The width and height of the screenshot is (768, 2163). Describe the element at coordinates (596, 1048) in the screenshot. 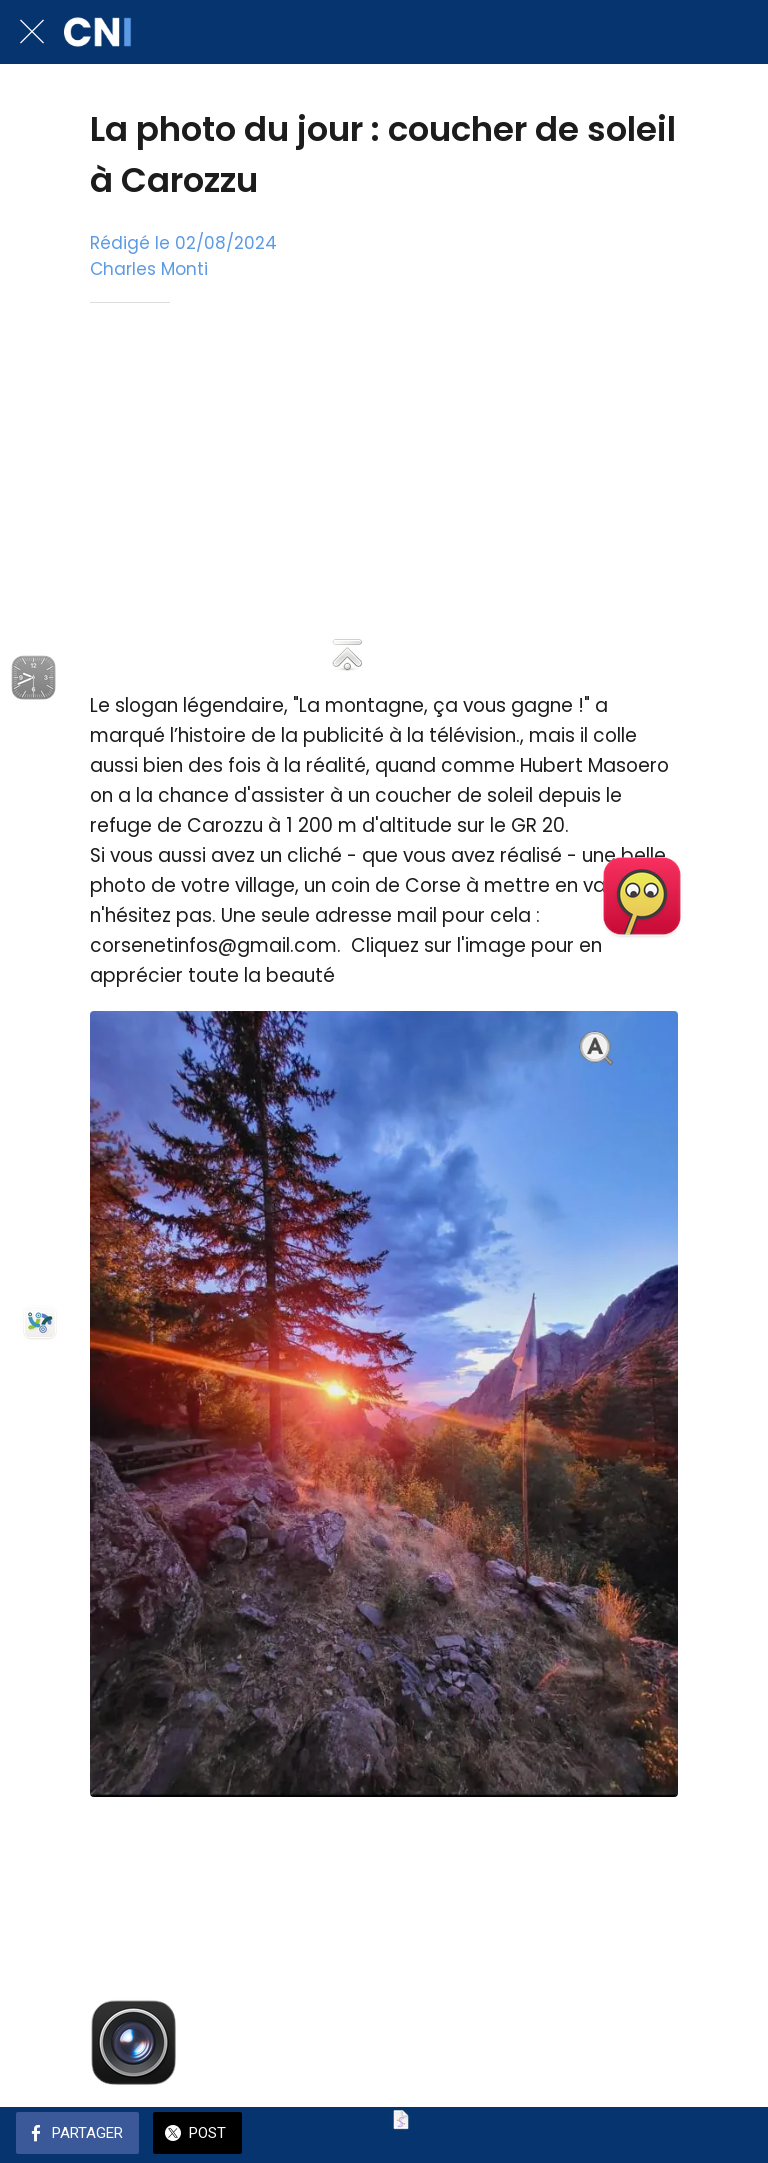

I see `search within emails or messages` at that location.